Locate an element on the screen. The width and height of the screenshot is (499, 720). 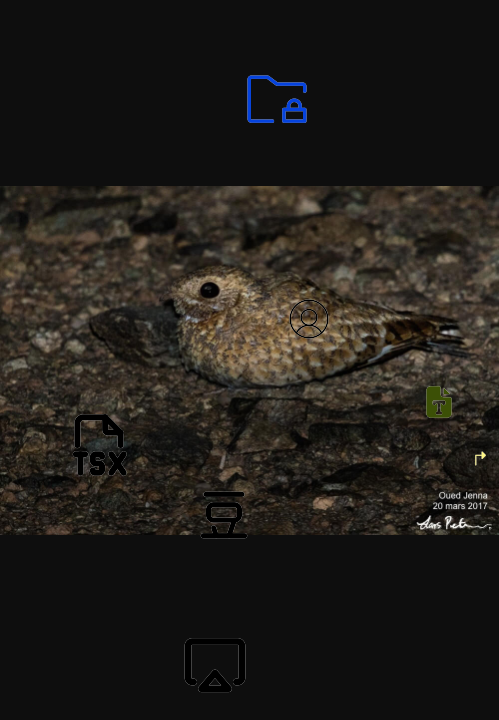
forward or share content is located at coordinates (479, 458).